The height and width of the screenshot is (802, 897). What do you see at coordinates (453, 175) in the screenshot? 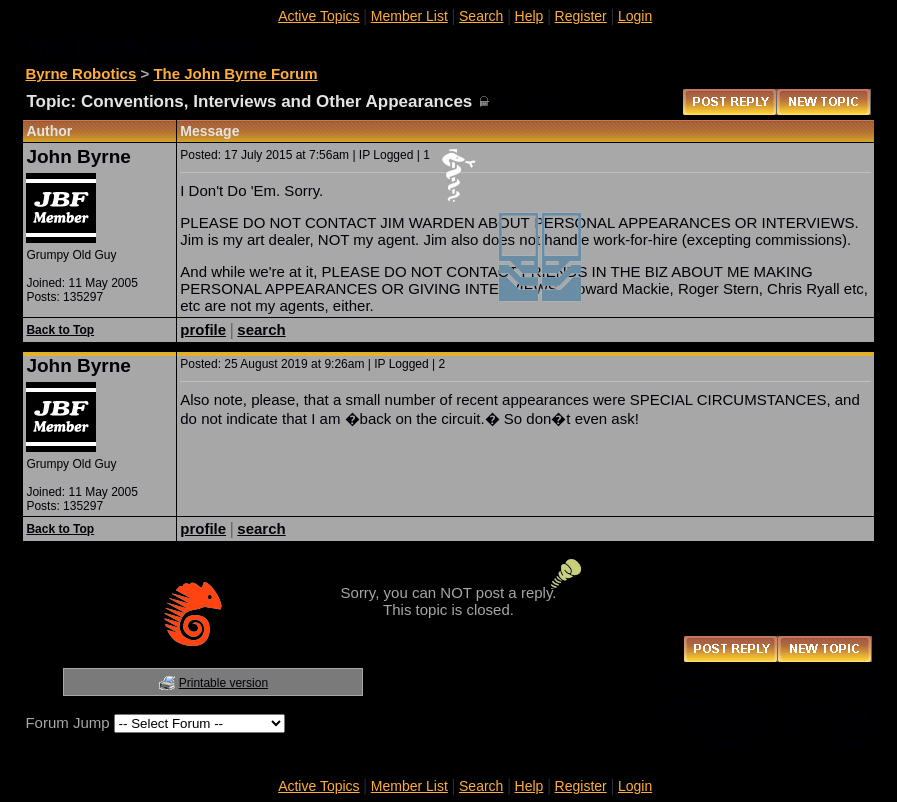
I see `access health or medical features` at bounding box center [453, 175].